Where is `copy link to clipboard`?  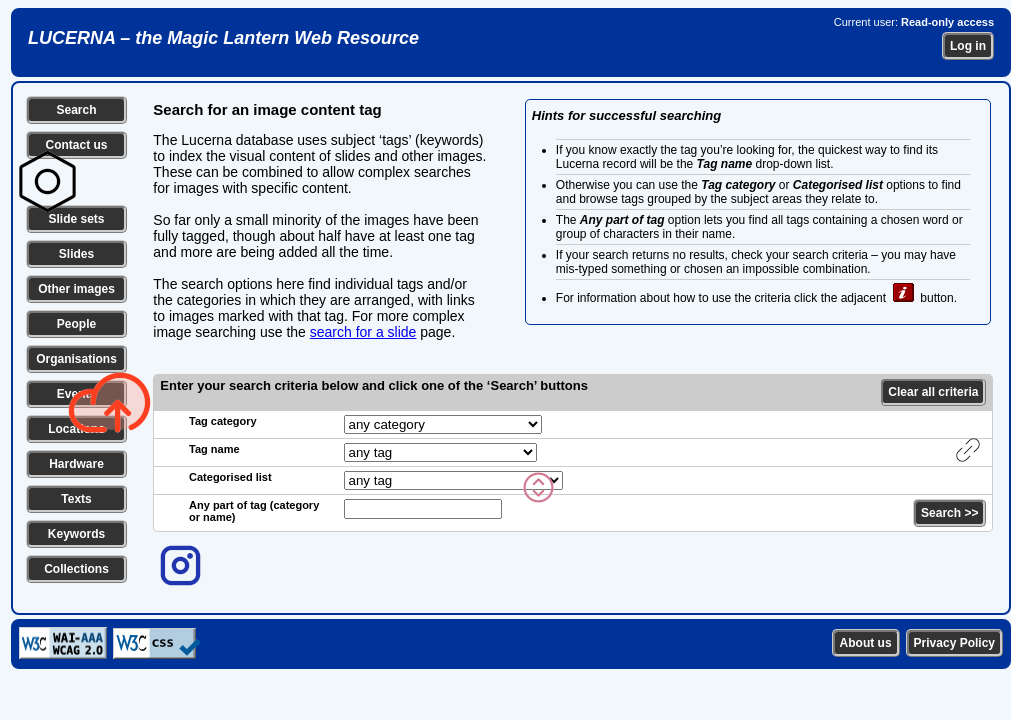
copy link to clipboard is located at coordinates (968, 450).